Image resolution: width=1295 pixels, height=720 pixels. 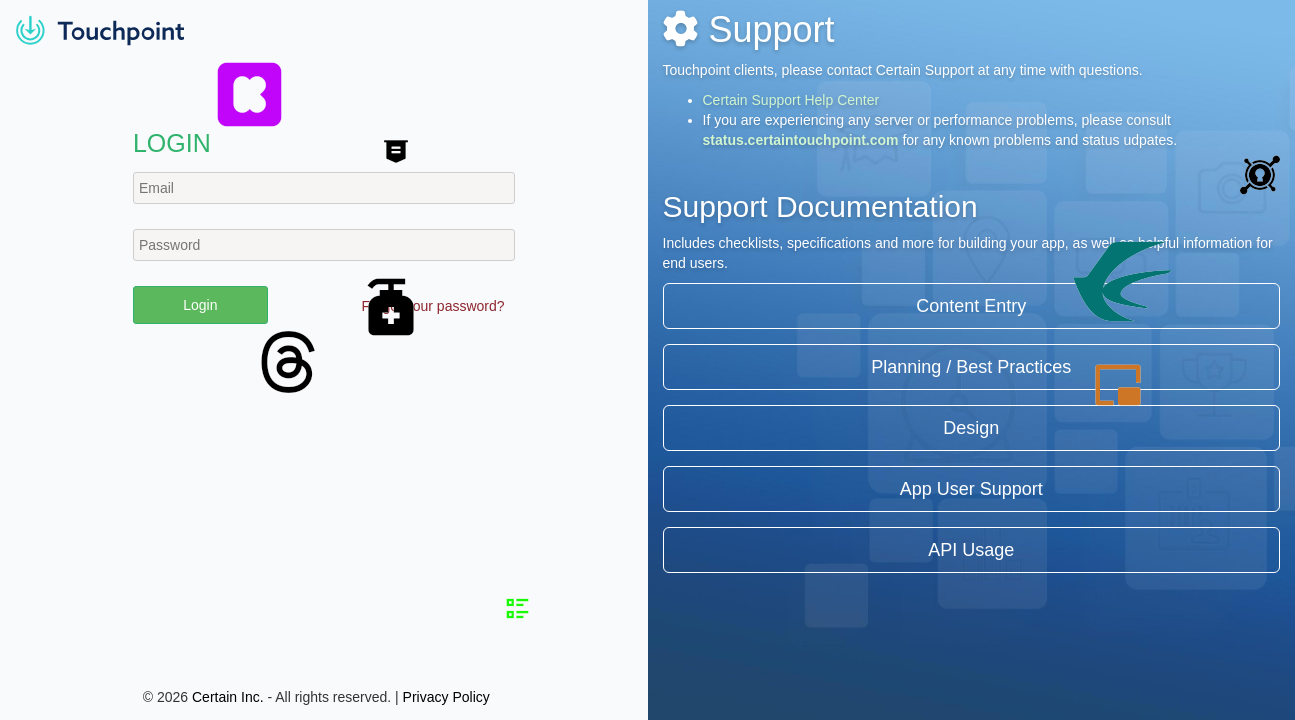 I want to click on enable picture-in-picture mode, so click(x=1118, y=385).